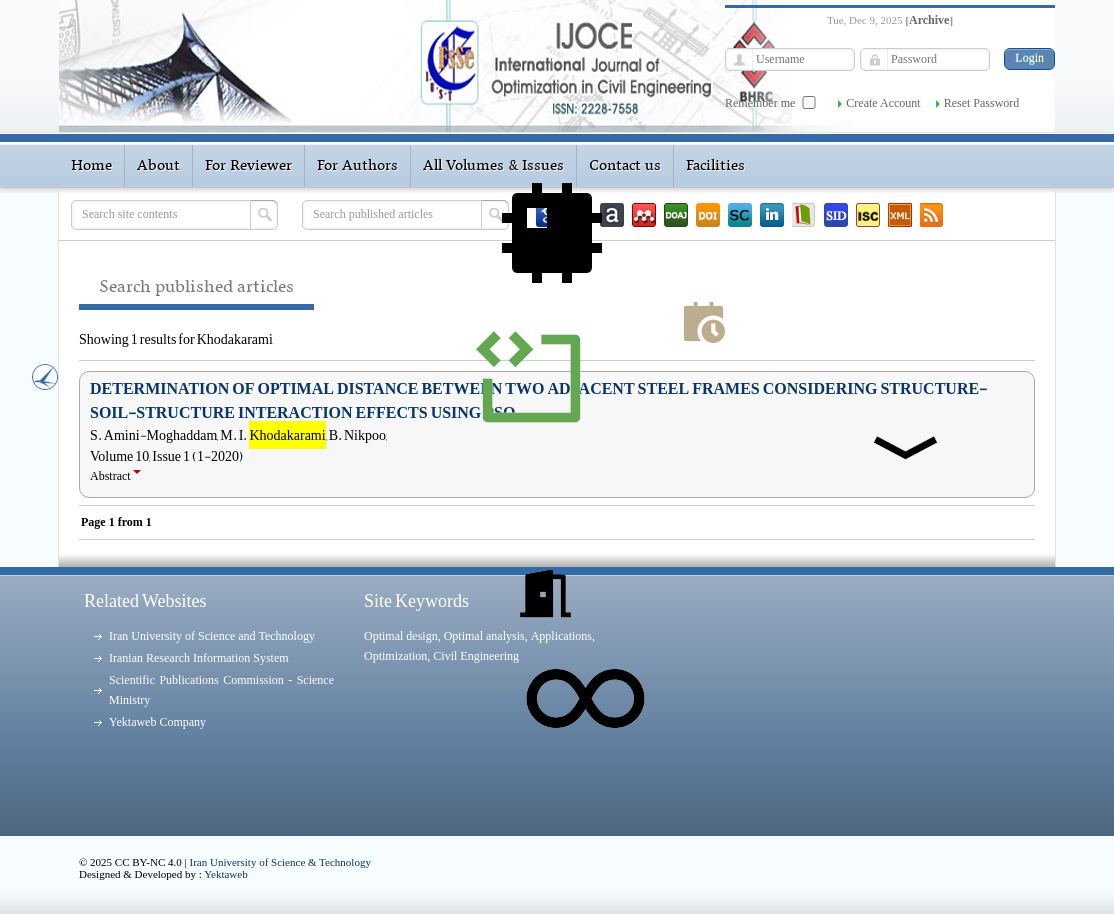 This screenshot has width=1114, height=914. What do you see at coordinates (703, 323) in the screenshot?
I see `view scheduled events or appointments` at bounding box center [703, 323].